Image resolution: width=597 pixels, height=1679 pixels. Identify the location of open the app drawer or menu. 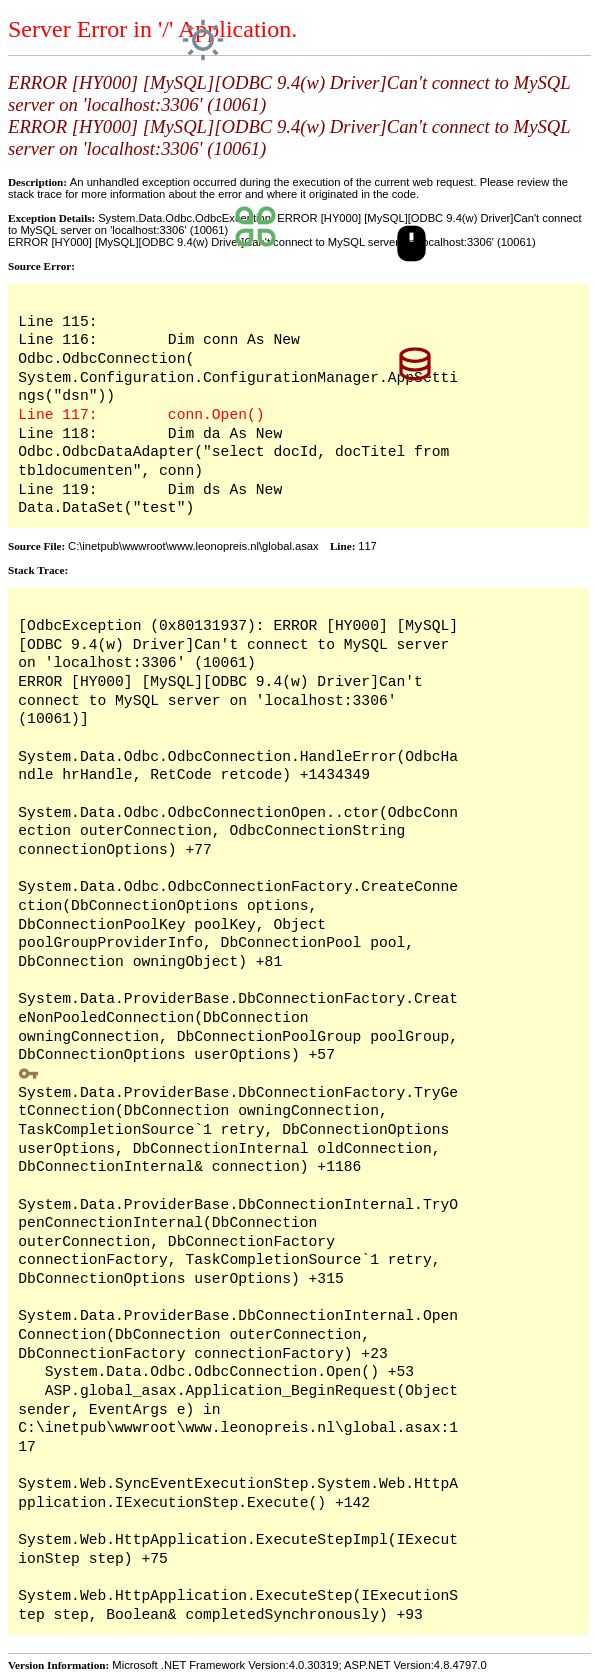
(255, 226).